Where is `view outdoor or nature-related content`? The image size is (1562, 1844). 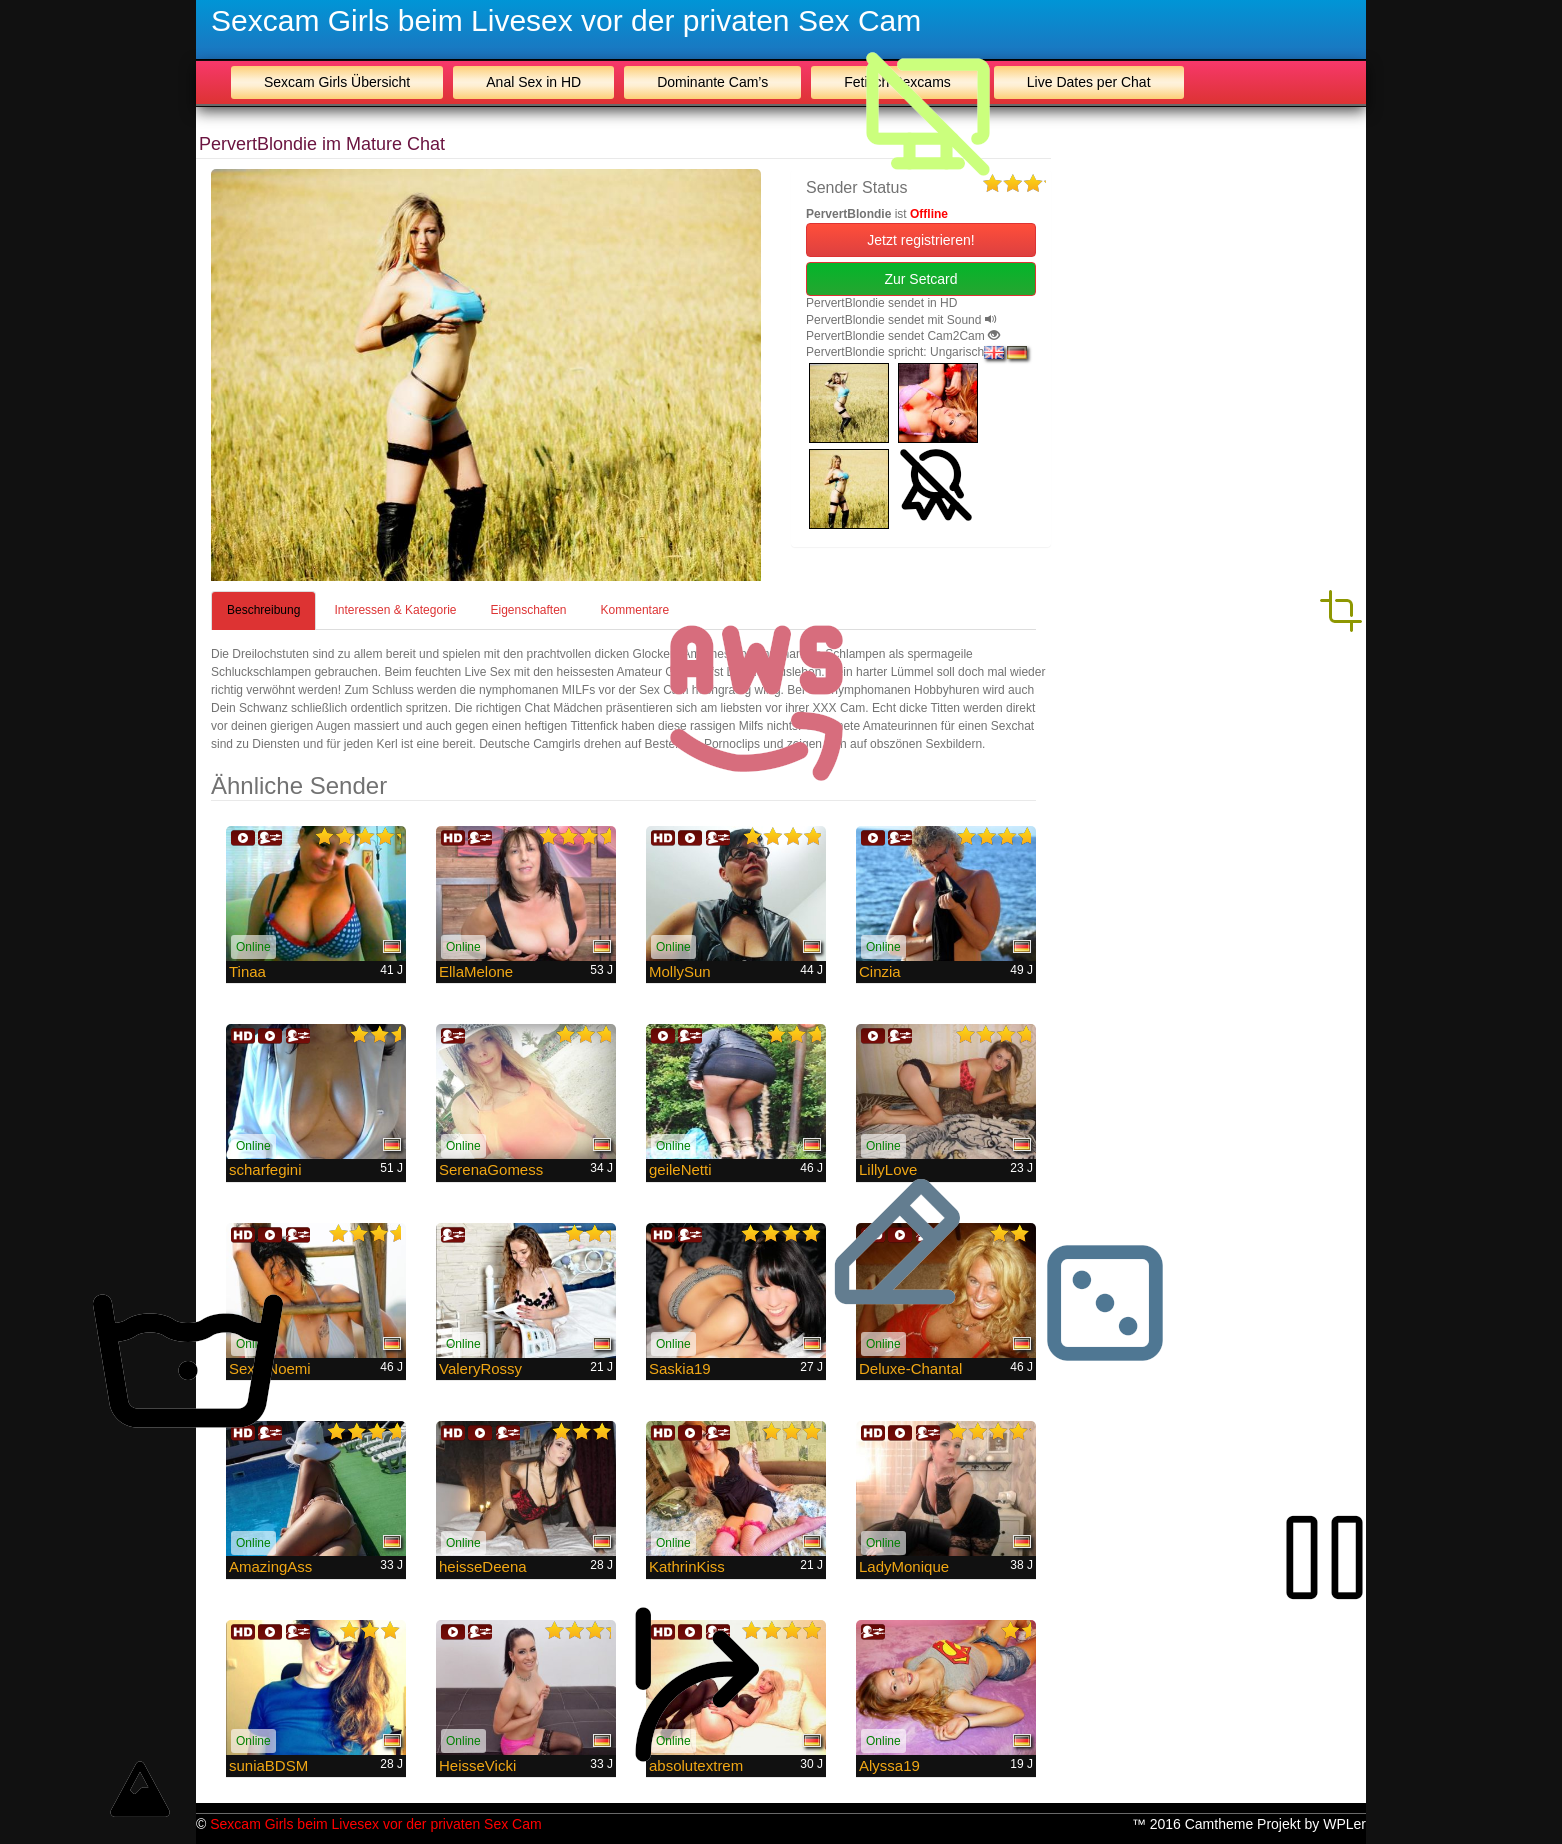 view outdoor or nature-related content is located at coordinates (140, 1791).